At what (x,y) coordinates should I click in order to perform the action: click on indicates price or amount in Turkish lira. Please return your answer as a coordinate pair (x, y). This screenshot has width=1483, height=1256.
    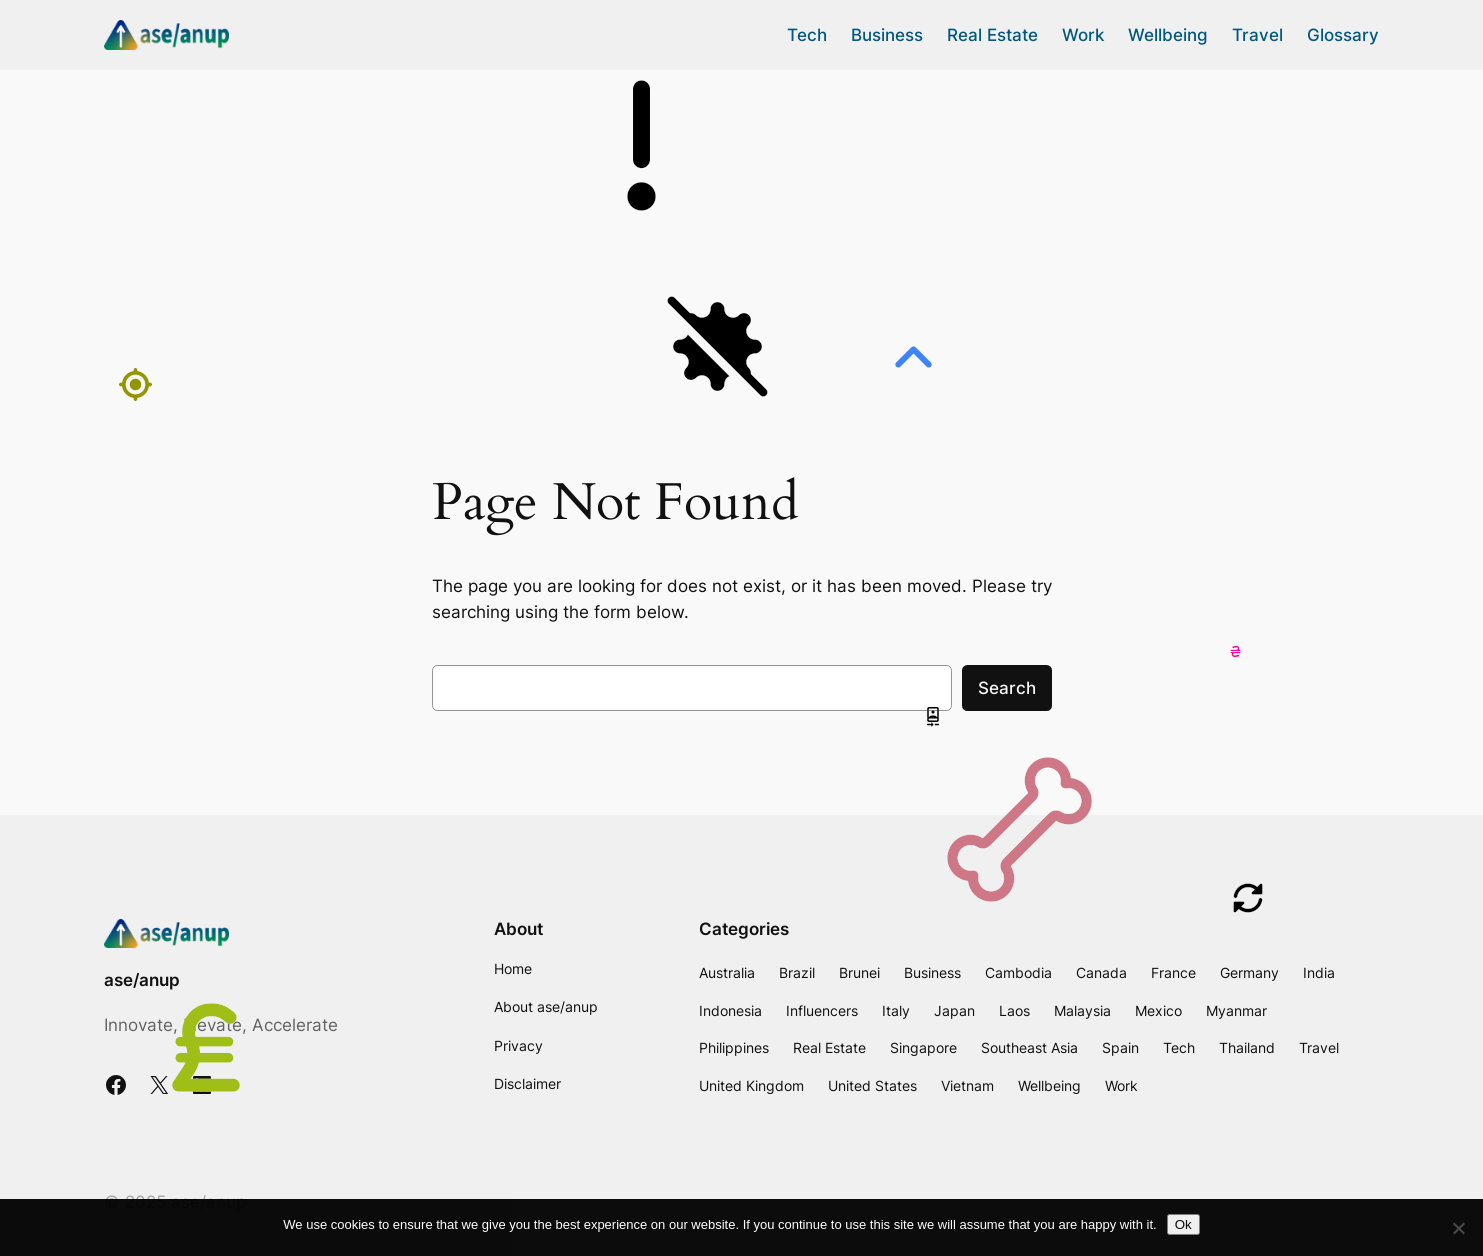
    Looking at the image, I should click on (207, 1046).